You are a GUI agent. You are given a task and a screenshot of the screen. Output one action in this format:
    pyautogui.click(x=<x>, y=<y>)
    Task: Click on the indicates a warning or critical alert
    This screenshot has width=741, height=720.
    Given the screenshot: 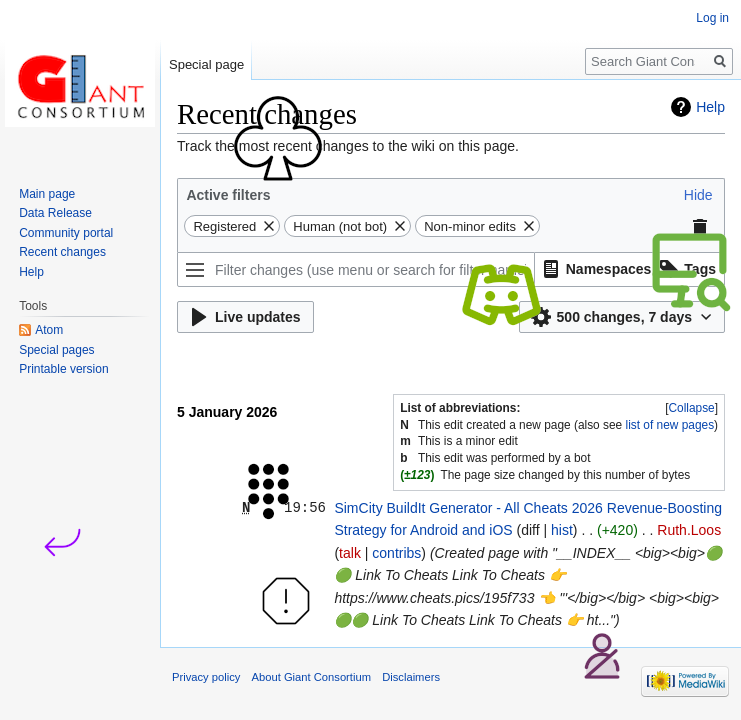 What is the action you would take?
    pyautogui.click(x=286, y=601)
    